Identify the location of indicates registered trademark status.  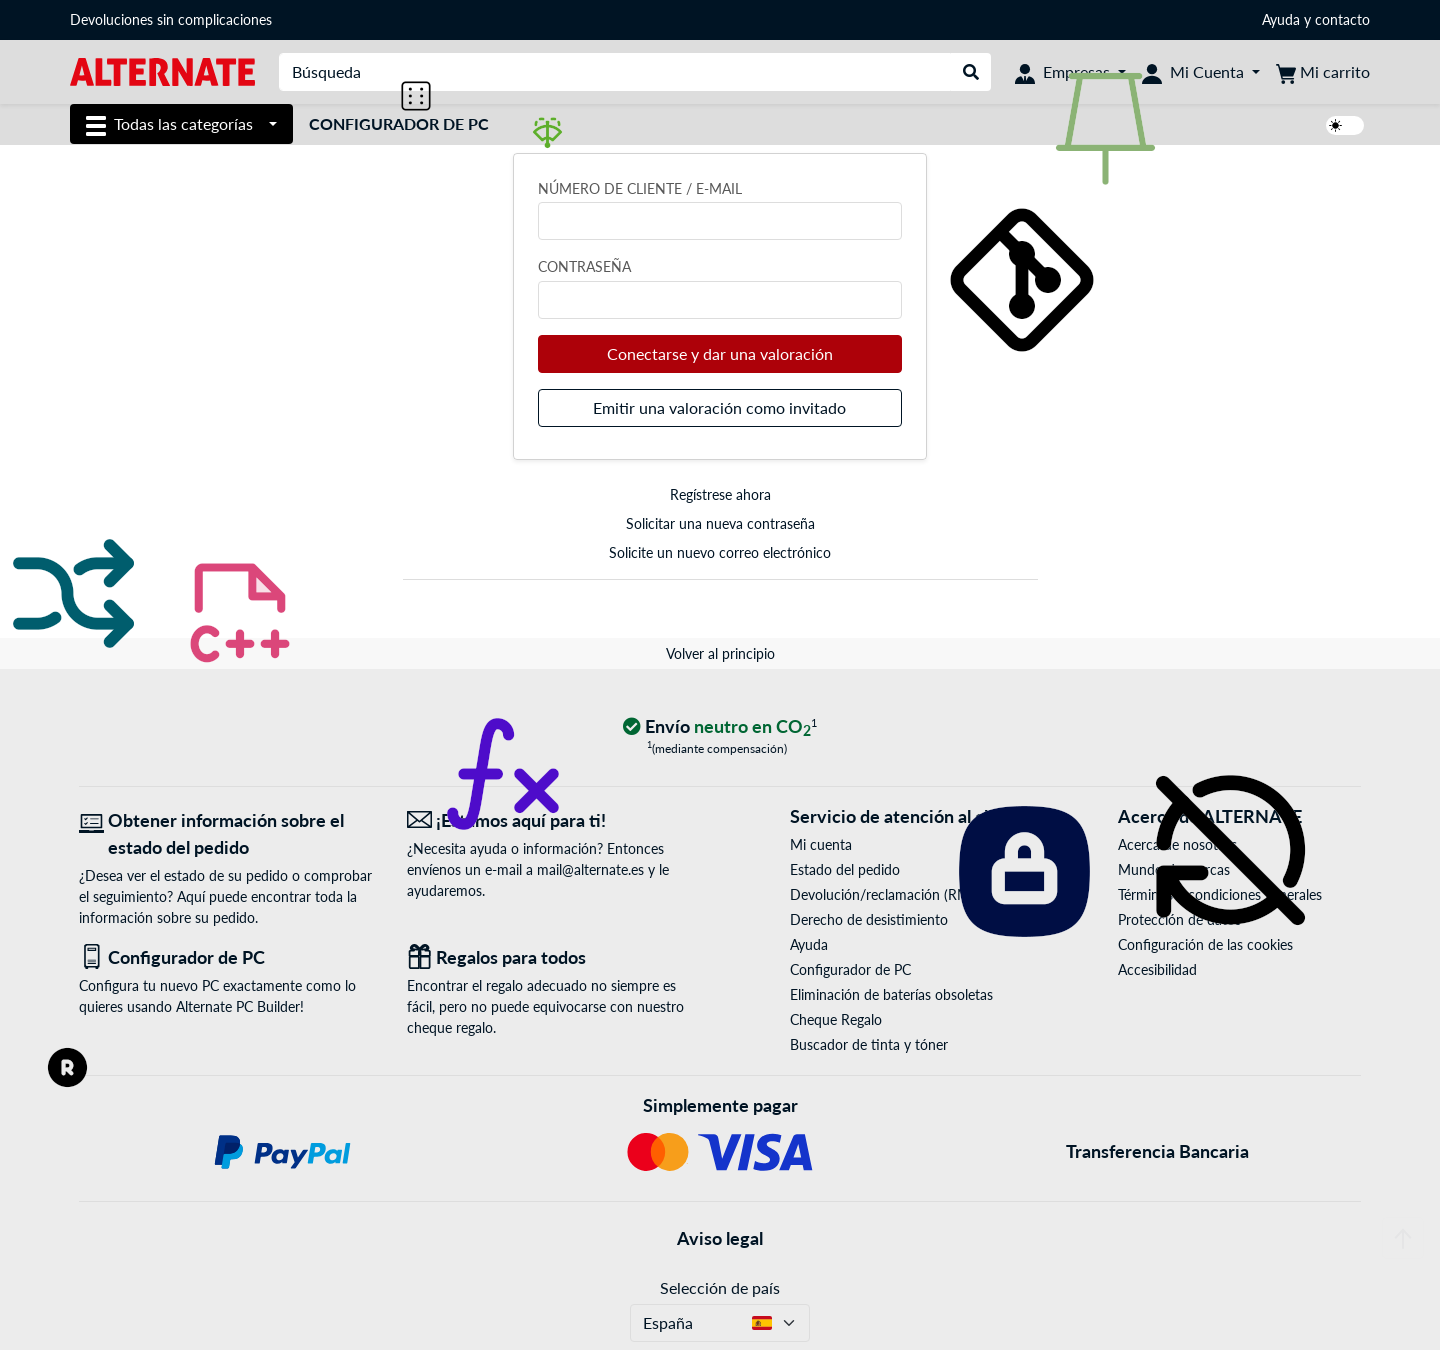
(67, 1067).